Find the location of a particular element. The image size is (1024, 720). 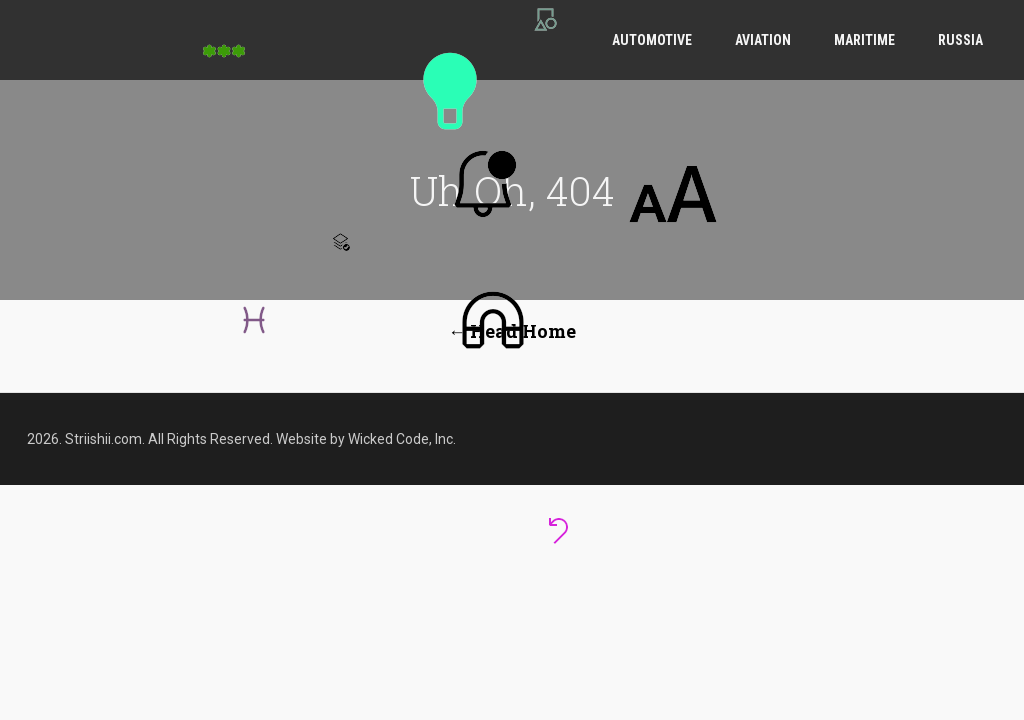

view a suggestion or tip is located at coordinates (447, 94).